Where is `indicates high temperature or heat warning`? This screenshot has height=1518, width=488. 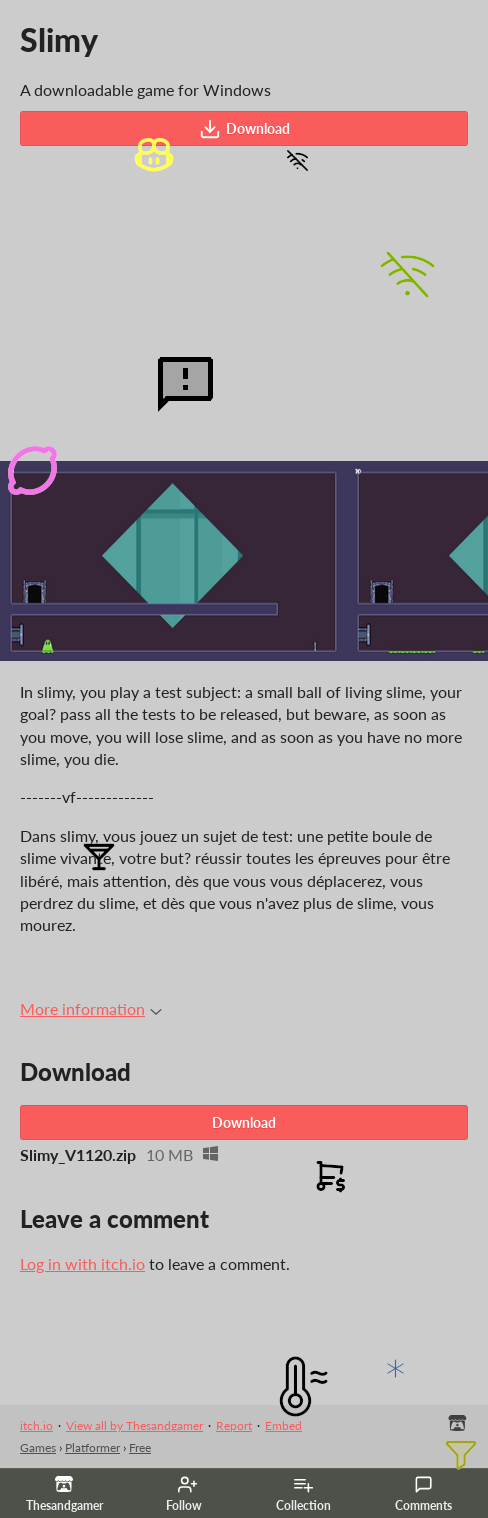 indicates high temperature or heat warning is located at coordinates (297, 1386).